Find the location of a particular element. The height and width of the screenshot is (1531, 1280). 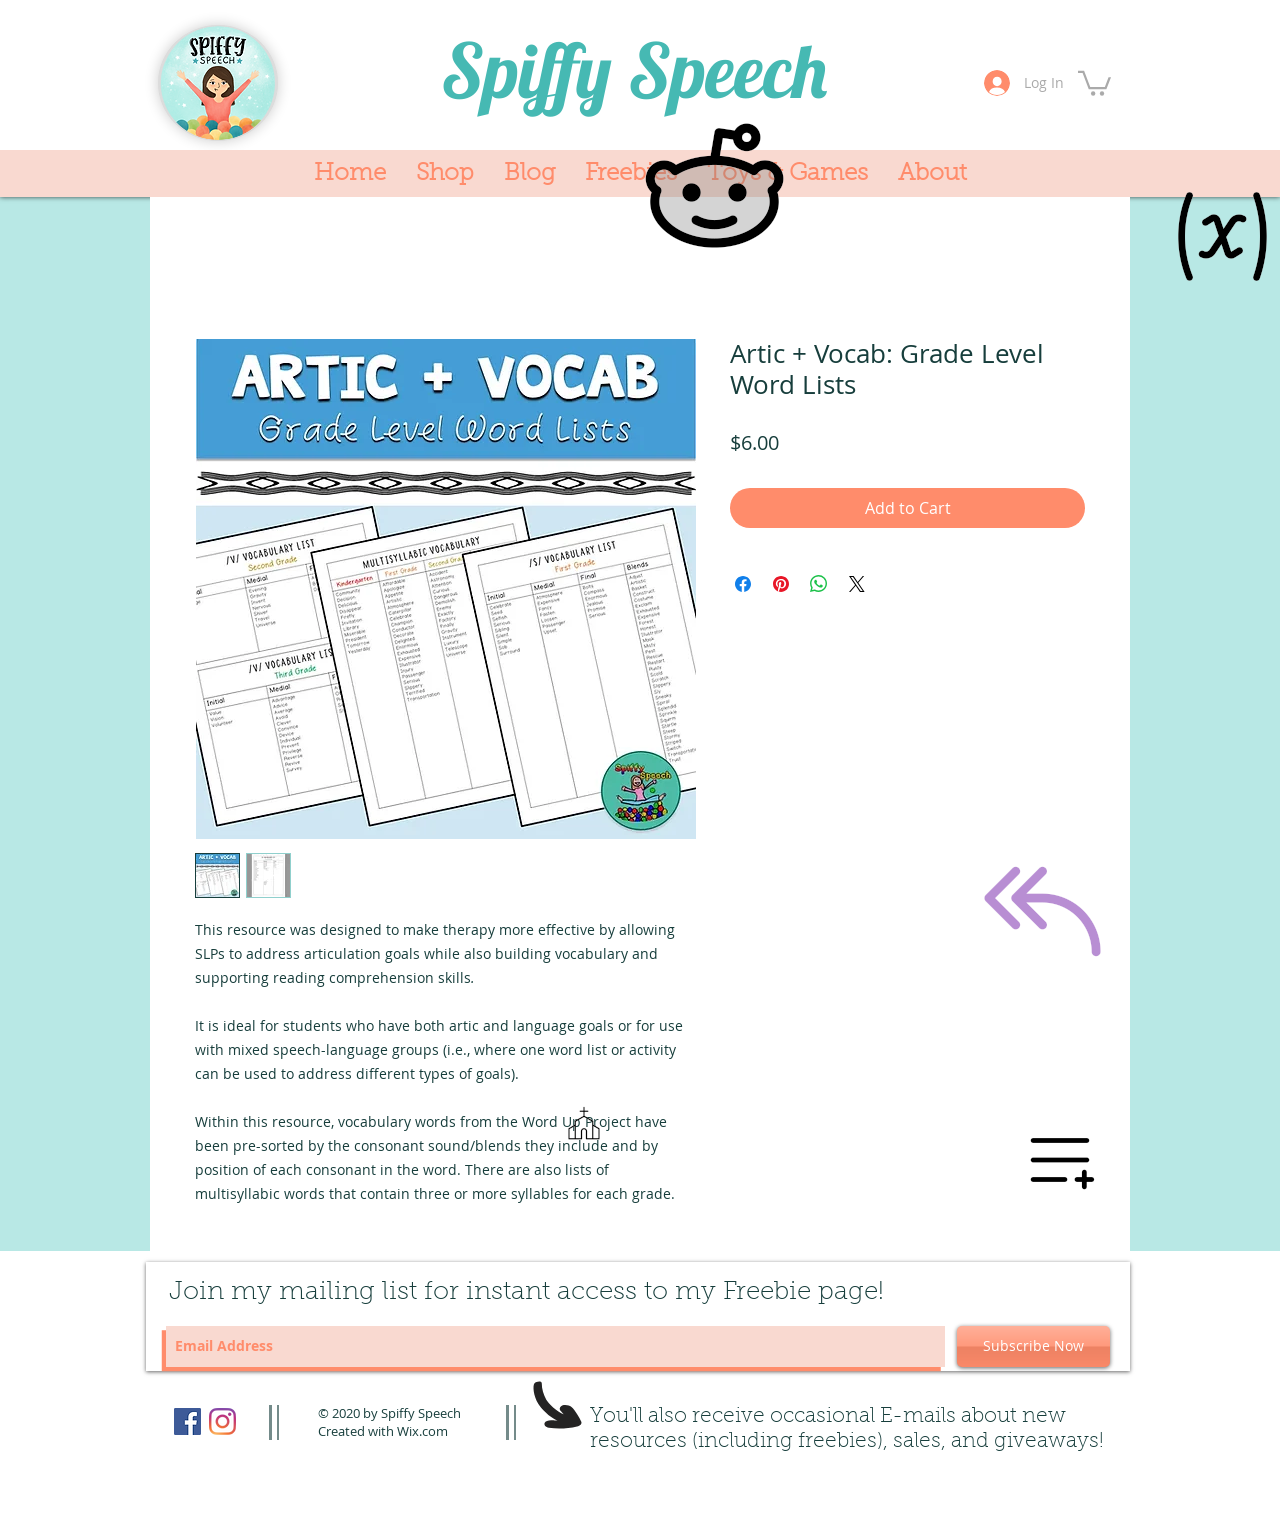

open the Reddit app is located at coordinates (714, 192).